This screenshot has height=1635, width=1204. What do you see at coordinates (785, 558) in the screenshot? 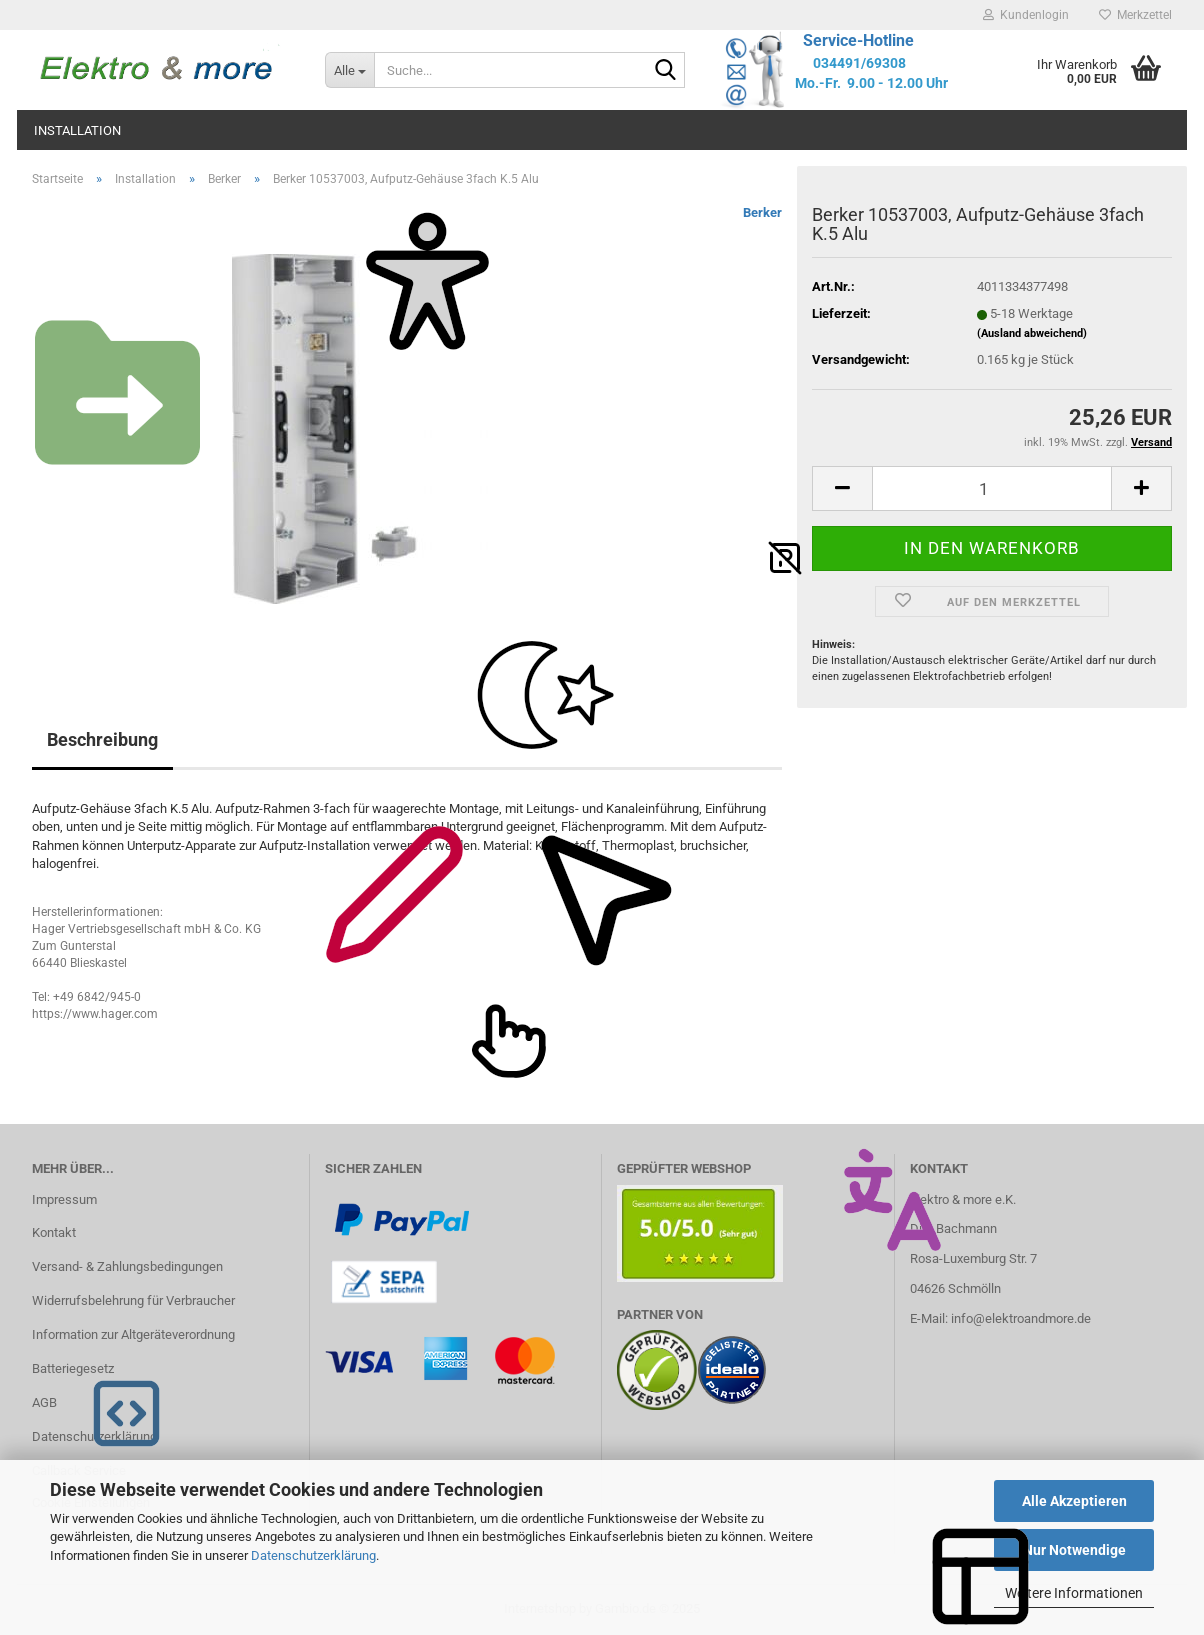
I see `no parking available` at bounding box center [785, 558].